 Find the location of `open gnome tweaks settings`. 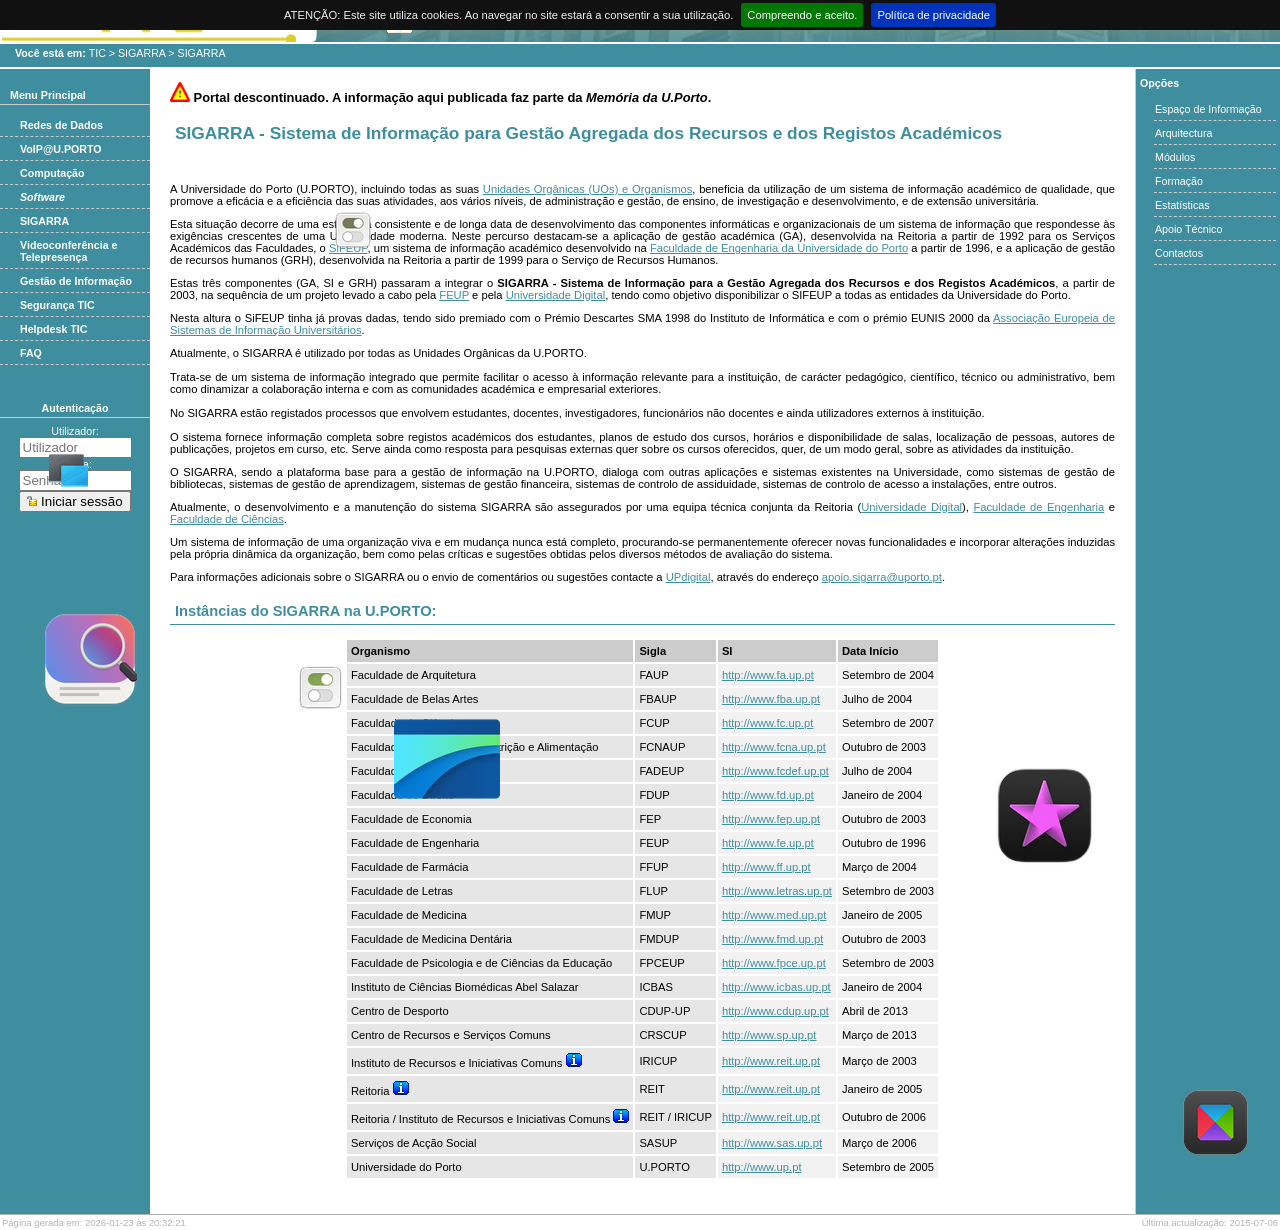

open gnome tweaks settings is located at coordinates (353, 230).